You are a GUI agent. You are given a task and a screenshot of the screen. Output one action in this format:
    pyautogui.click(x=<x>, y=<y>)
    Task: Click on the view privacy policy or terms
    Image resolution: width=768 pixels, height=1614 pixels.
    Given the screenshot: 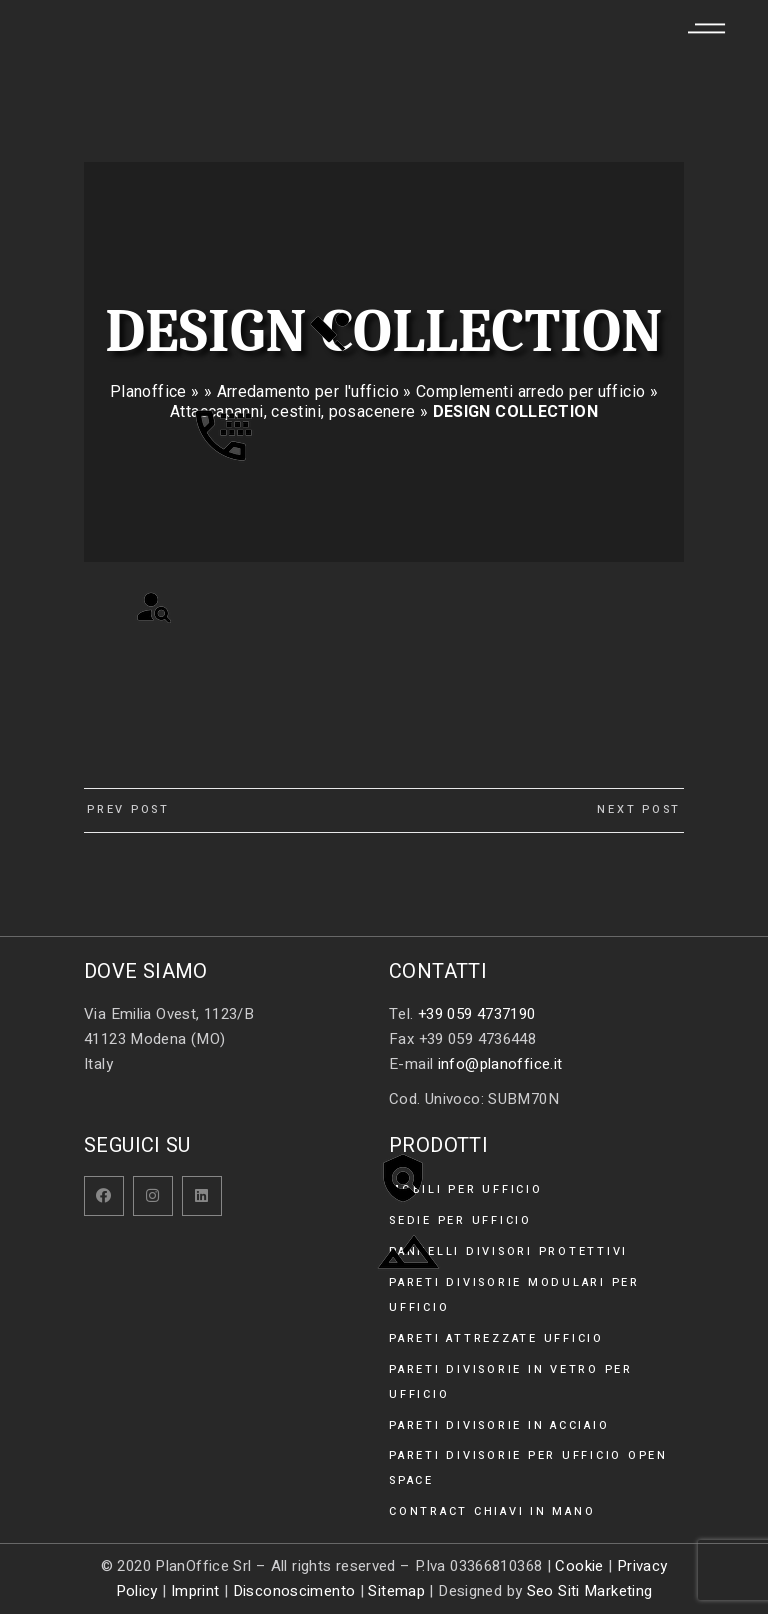 What is the action you would take?
    pyautogui.click(x=403, y=1178)
    